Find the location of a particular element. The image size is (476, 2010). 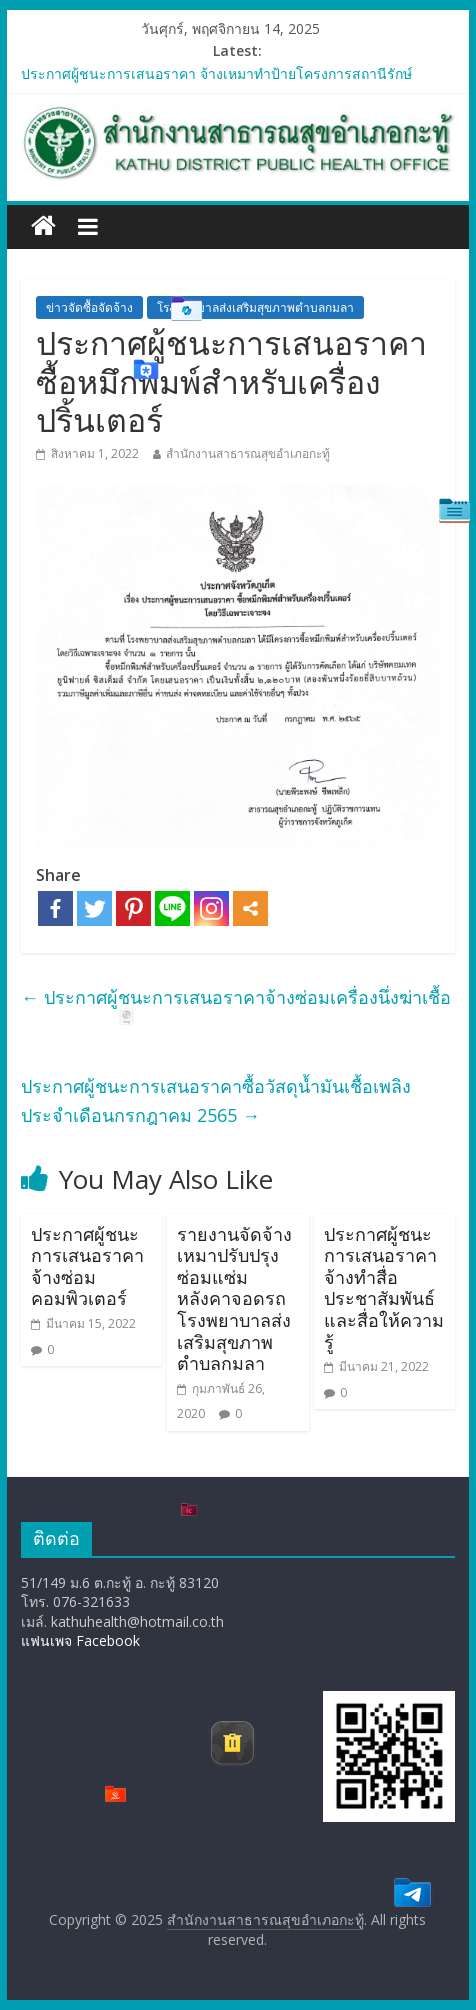

folder containing jQuery library files is located at coordinates (115, 1794).